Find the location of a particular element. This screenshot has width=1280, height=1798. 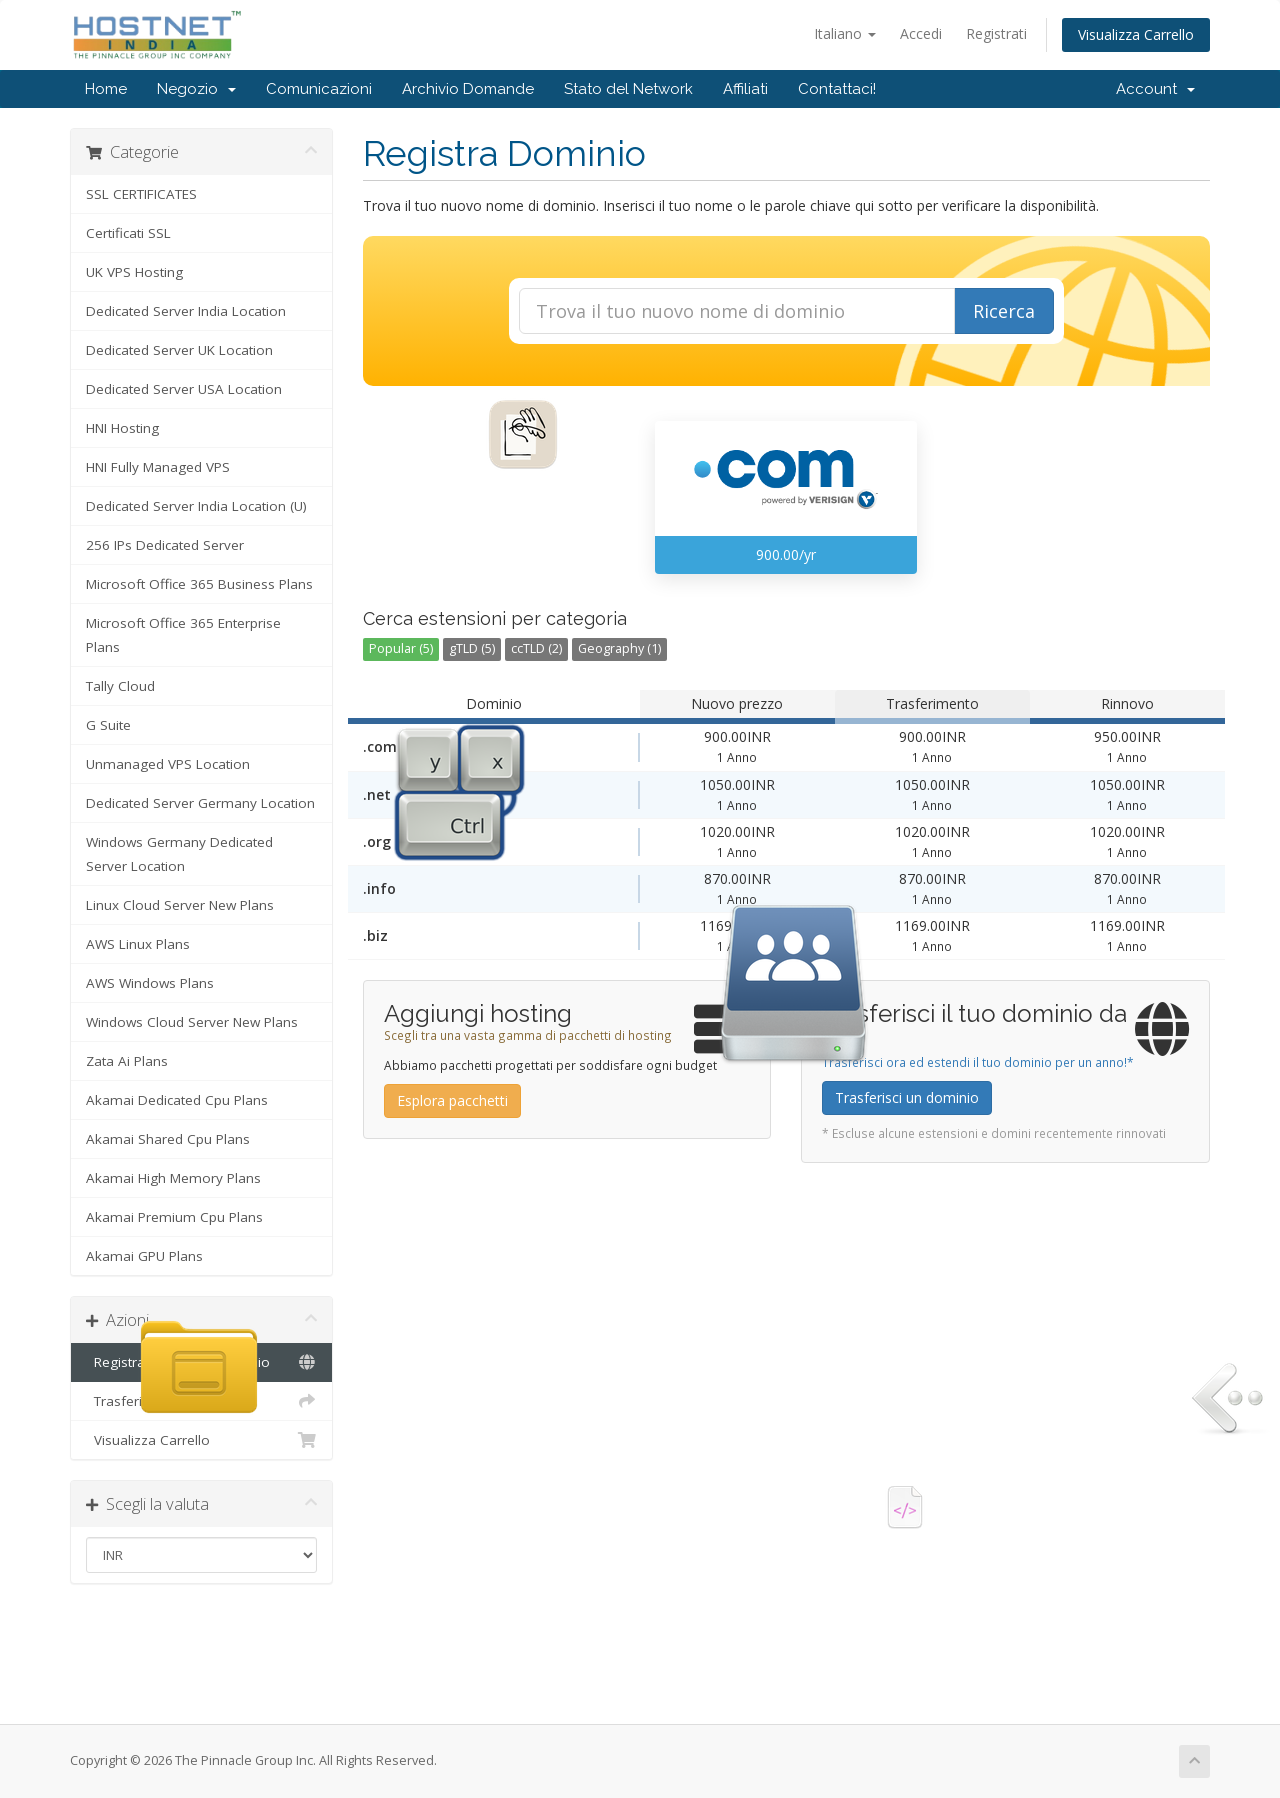

connect to a shared file server is located at coordinates (793, 986).